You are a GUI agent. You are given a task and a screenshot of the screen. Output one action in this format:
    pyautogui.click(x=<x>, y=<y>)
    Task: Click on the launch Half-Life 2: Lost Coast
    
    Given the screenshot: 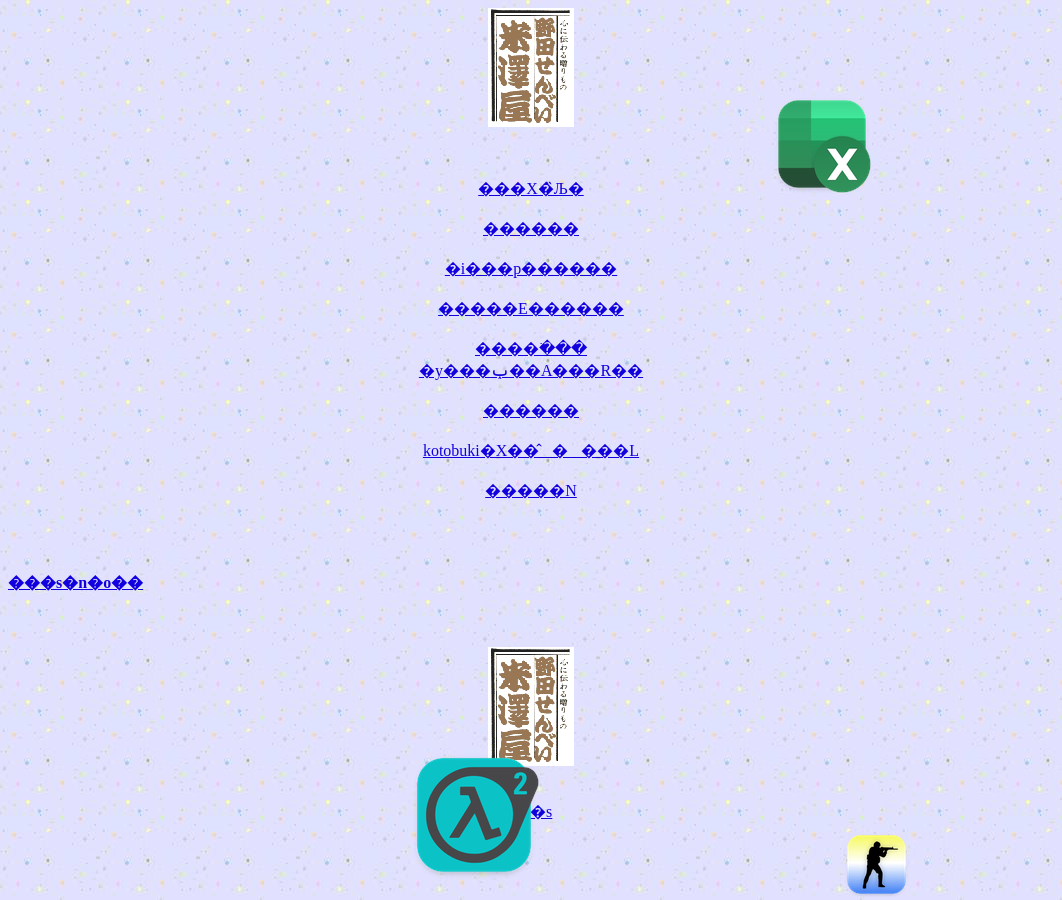 What is the action you would take?
    pyautogui.click(x=474, y=815)
    